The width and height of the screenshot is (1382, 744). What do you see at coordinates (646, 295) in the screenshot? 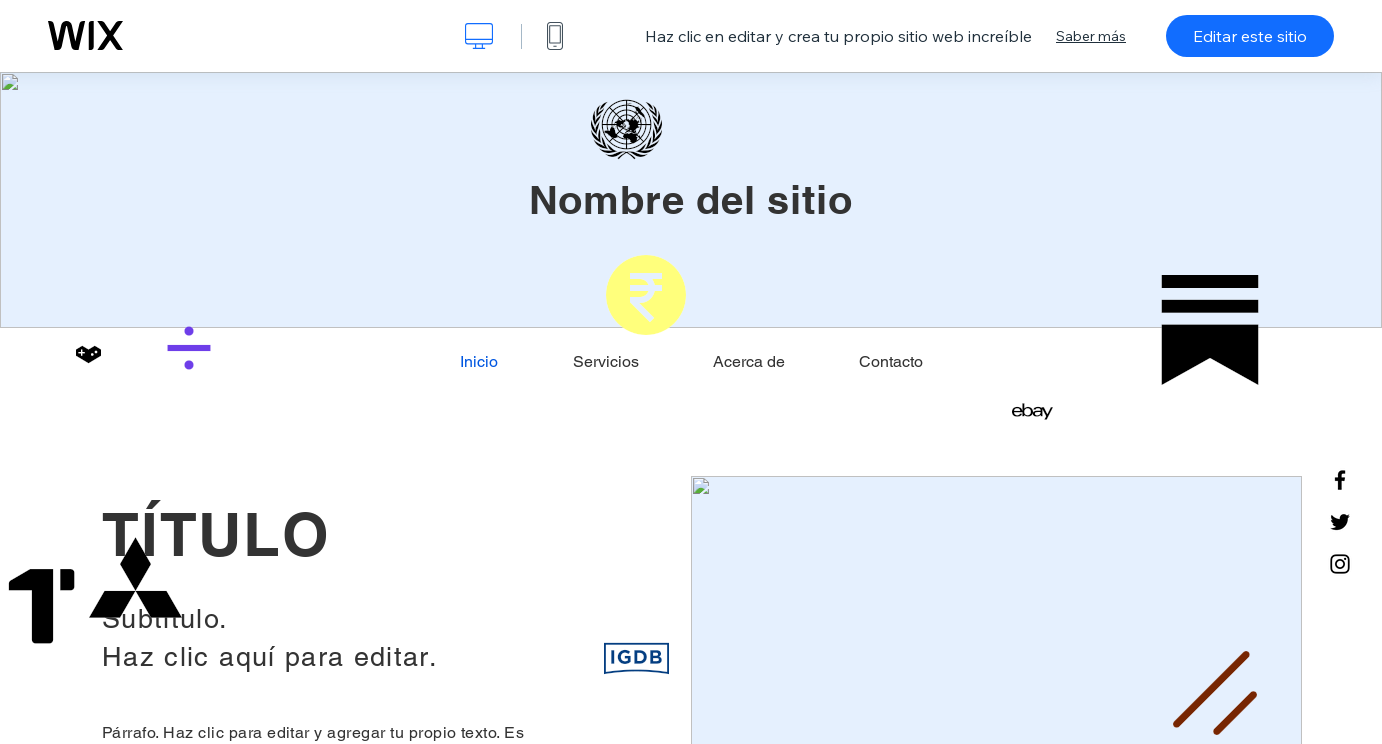
I see `view balance in Indian rupees` at bounding box center [646, 295].